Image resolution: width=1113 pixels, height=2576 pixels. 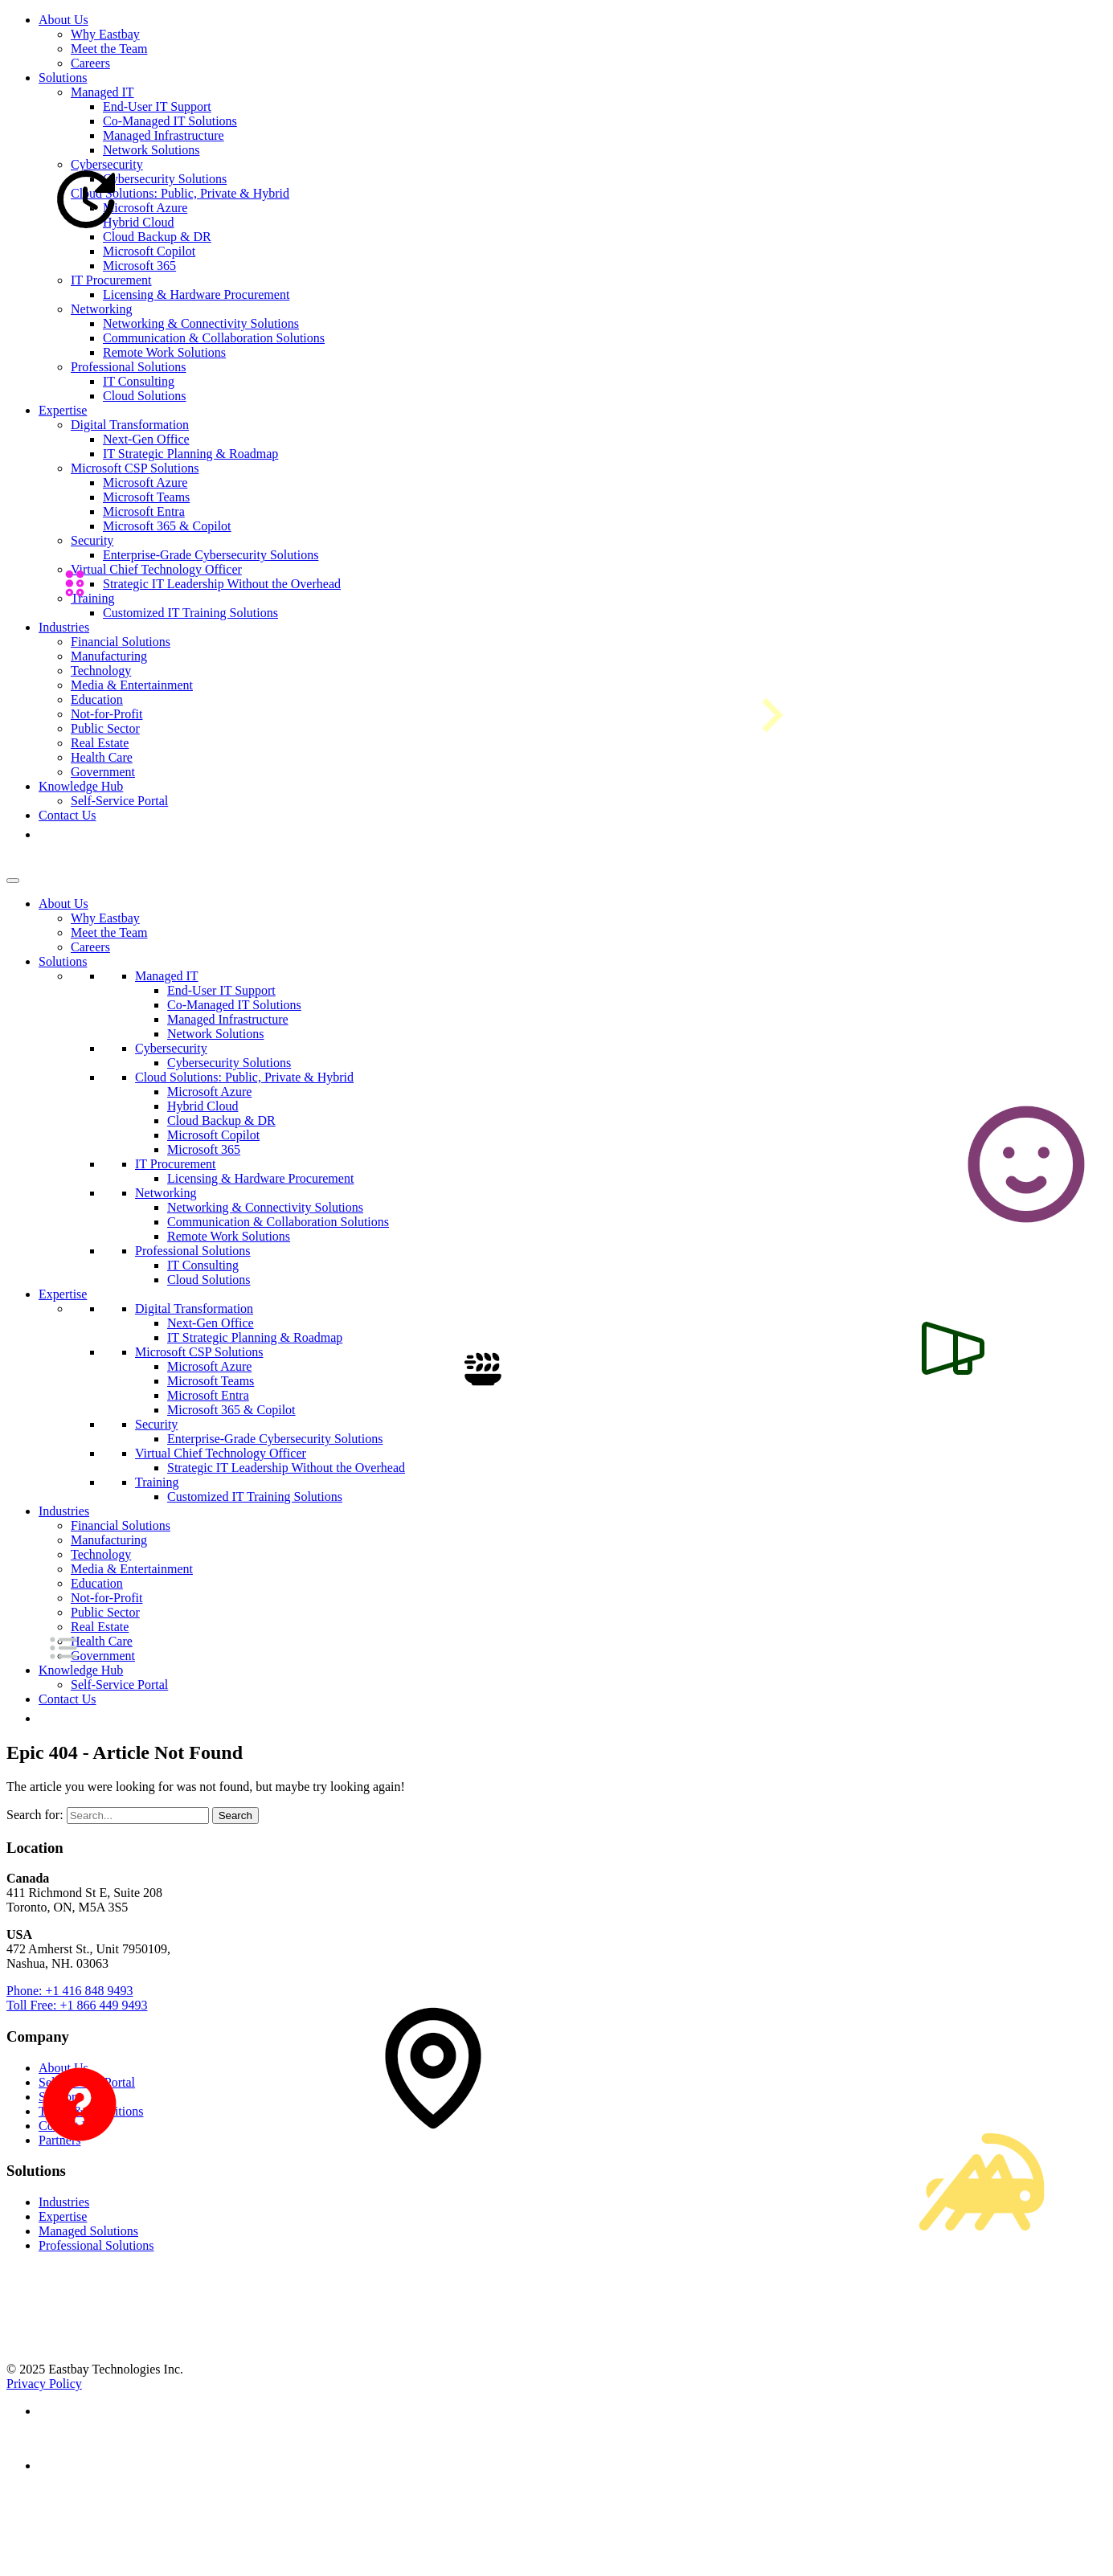 What do you see at coordinates (483, 1369) in the screenshot?
I see `view grain or wheat-based food options` at bounding box center [483, 1369].